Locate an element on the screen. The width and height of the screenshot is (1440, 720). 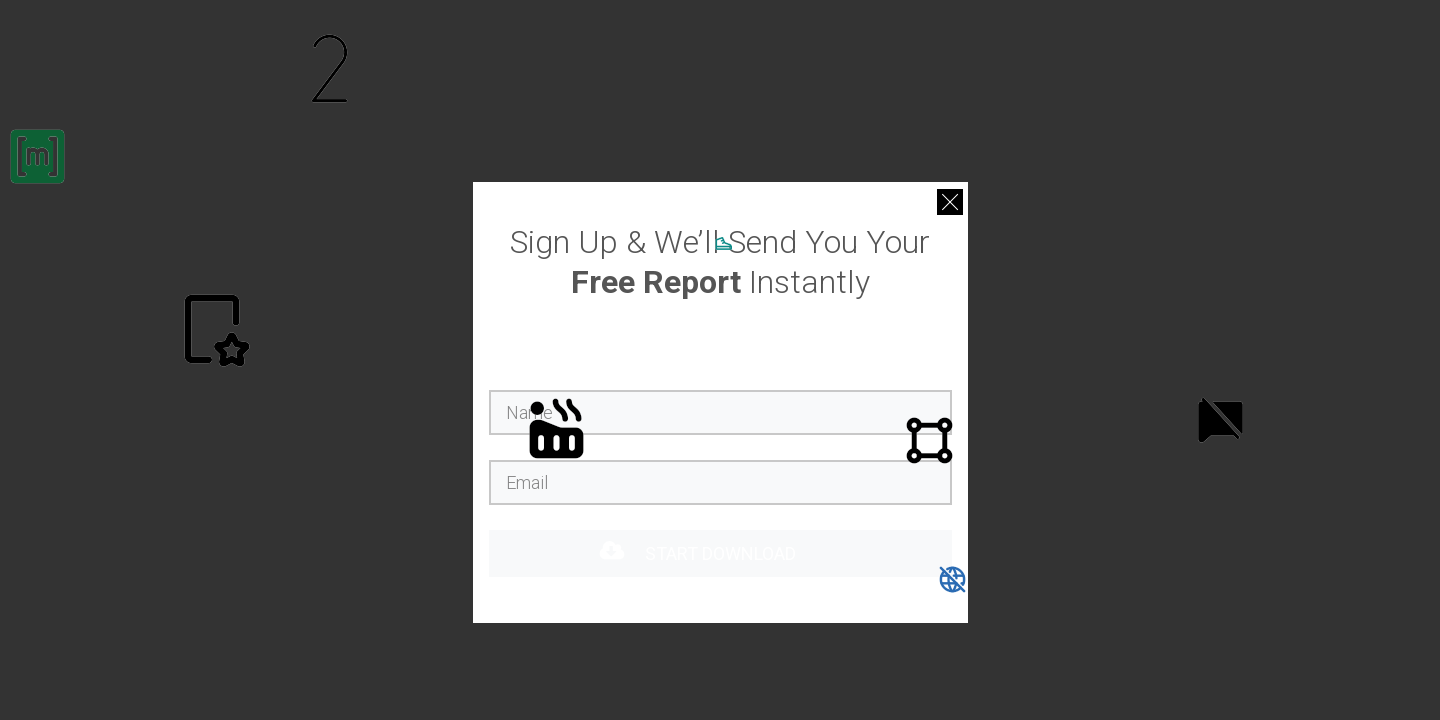
mute or disable chat notifications is located at coordinates (1220, 418).